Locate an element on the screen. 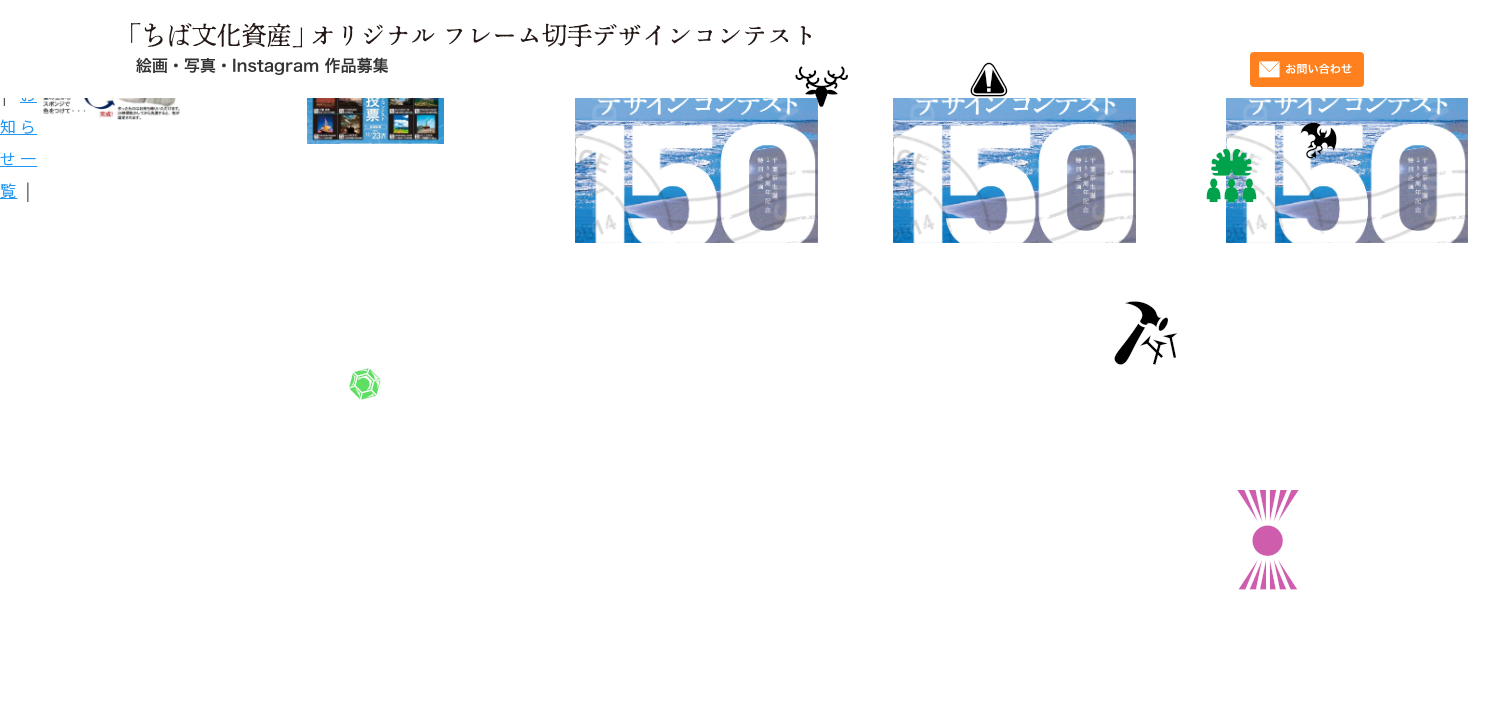 The image size is (1502, 720). indicates a burst of energy or power-up activation is located at coordinates (1266, 540).